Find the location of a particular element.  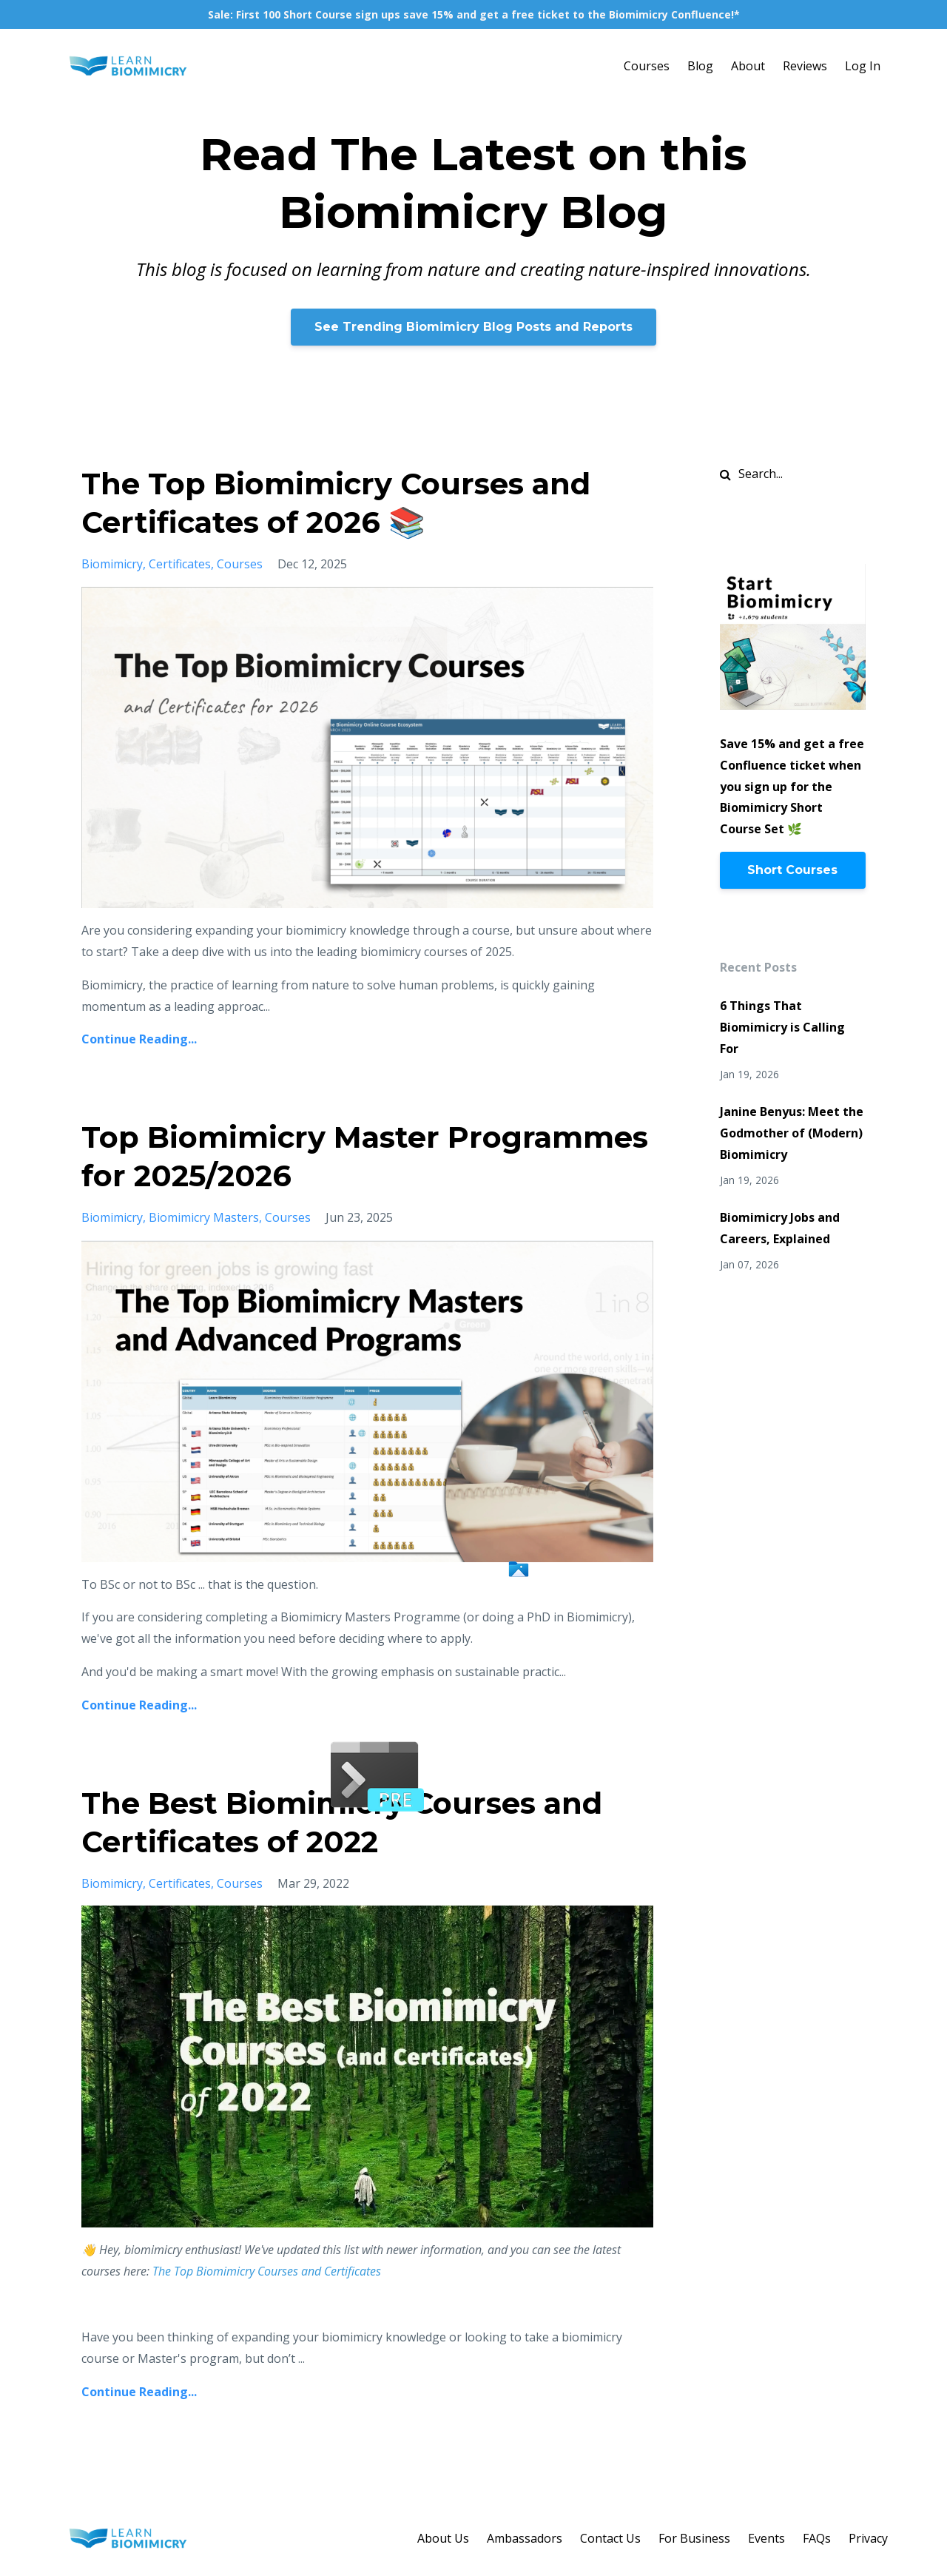

open windows terminal preview app is located at coordinates (377, 1775).